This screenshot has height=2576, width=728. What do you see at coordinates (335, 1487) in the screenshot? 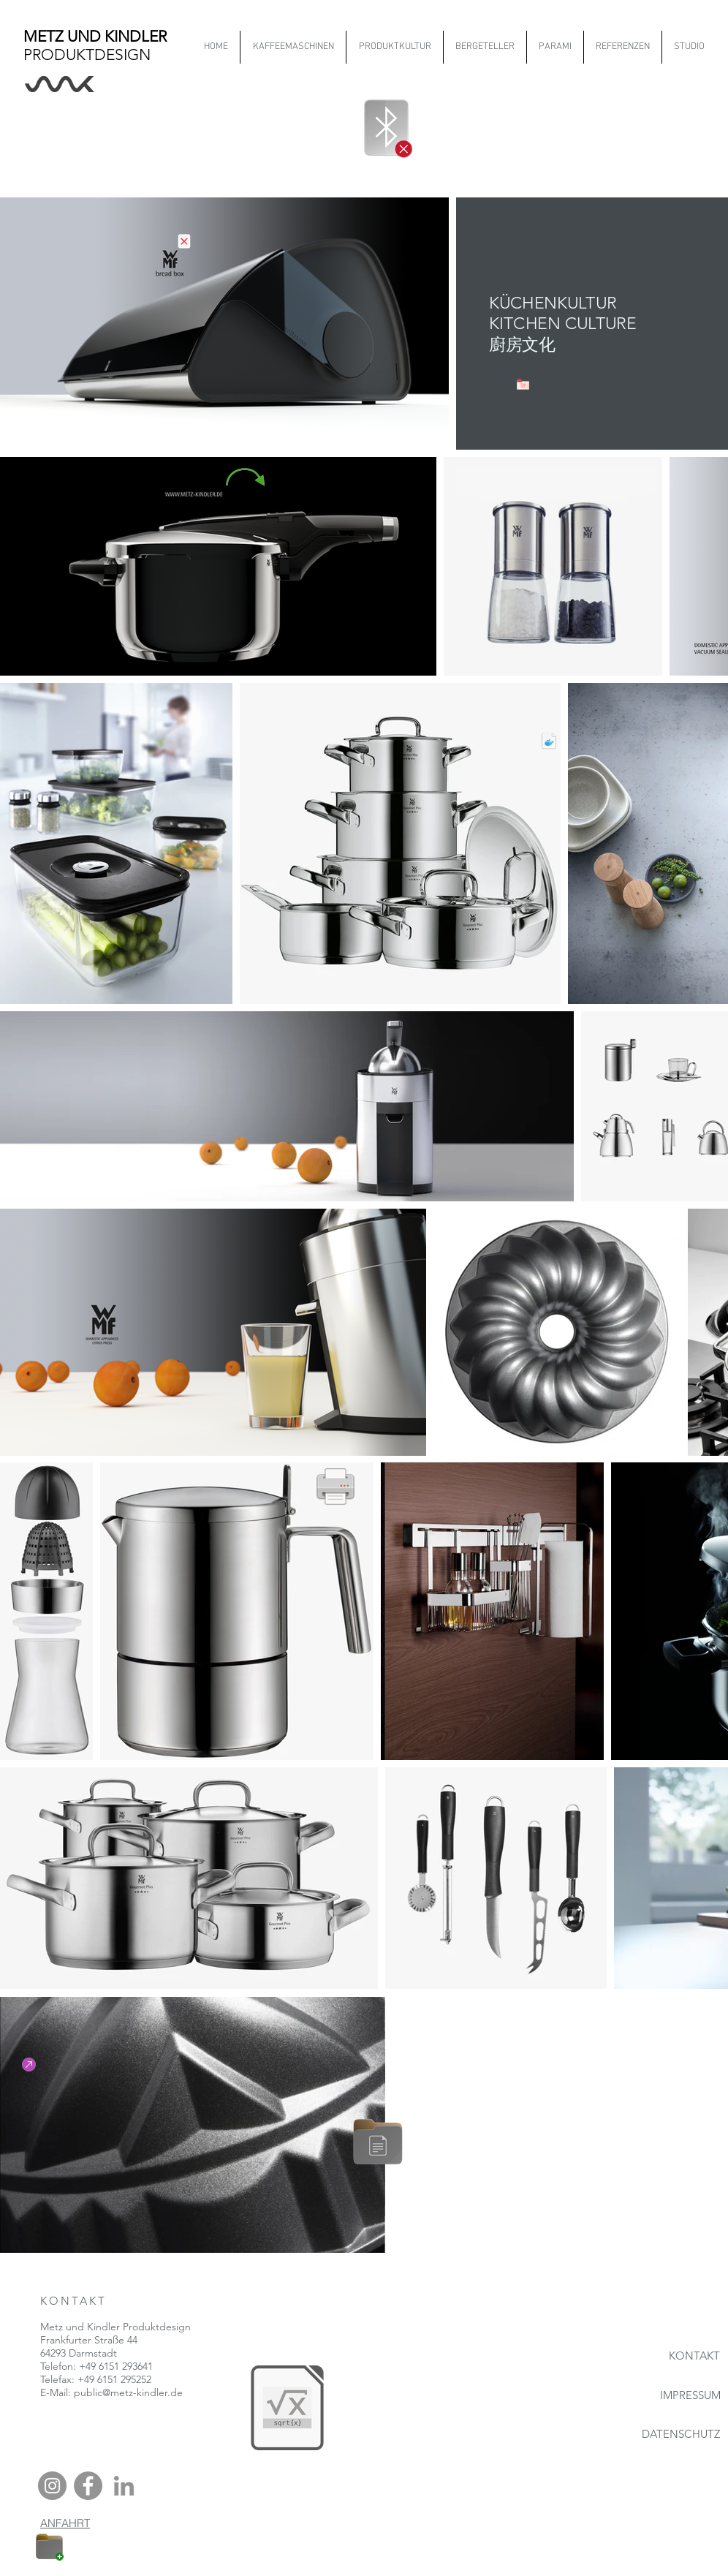
I see `print the current file or document` at bounding box center [335, 1487].